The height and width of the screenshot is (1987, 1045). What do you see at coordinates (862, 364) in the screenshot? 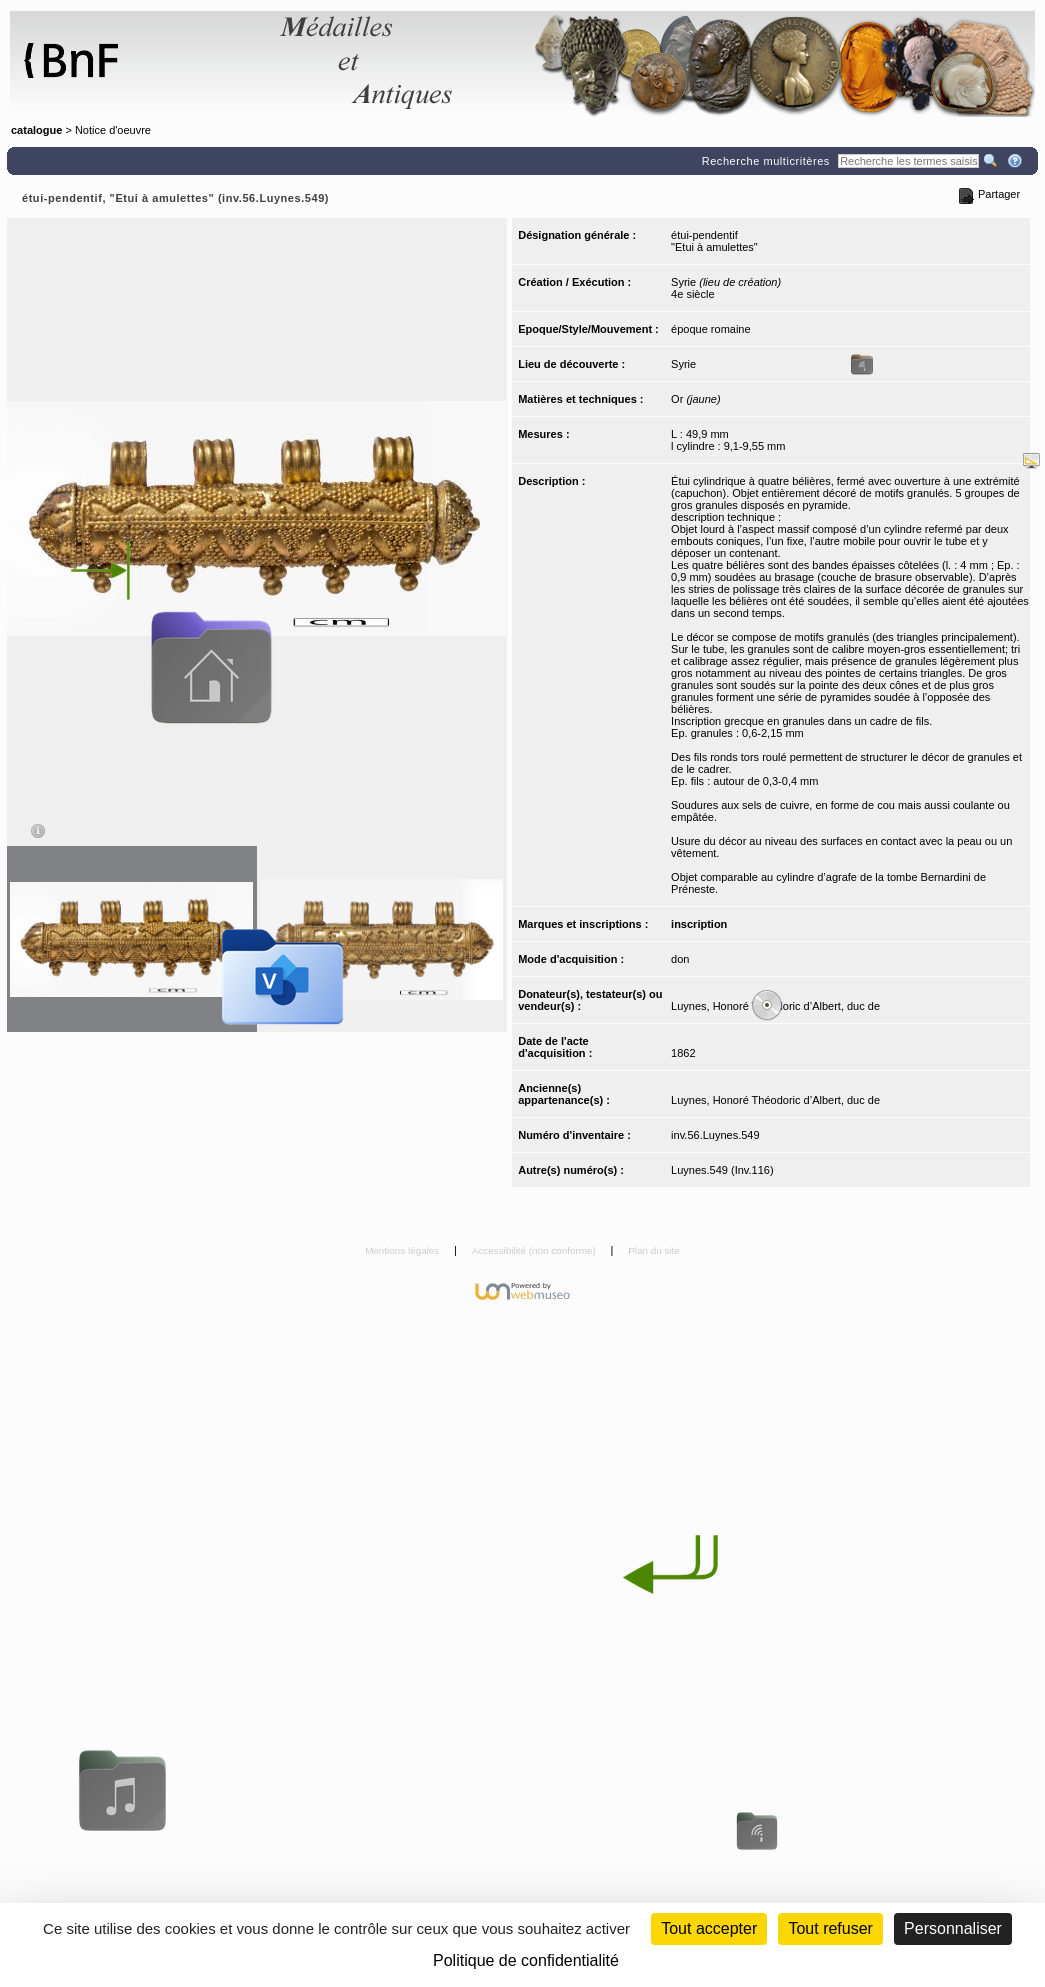
I see `open insync cloud sync folder` at bounding box center [862, 364].